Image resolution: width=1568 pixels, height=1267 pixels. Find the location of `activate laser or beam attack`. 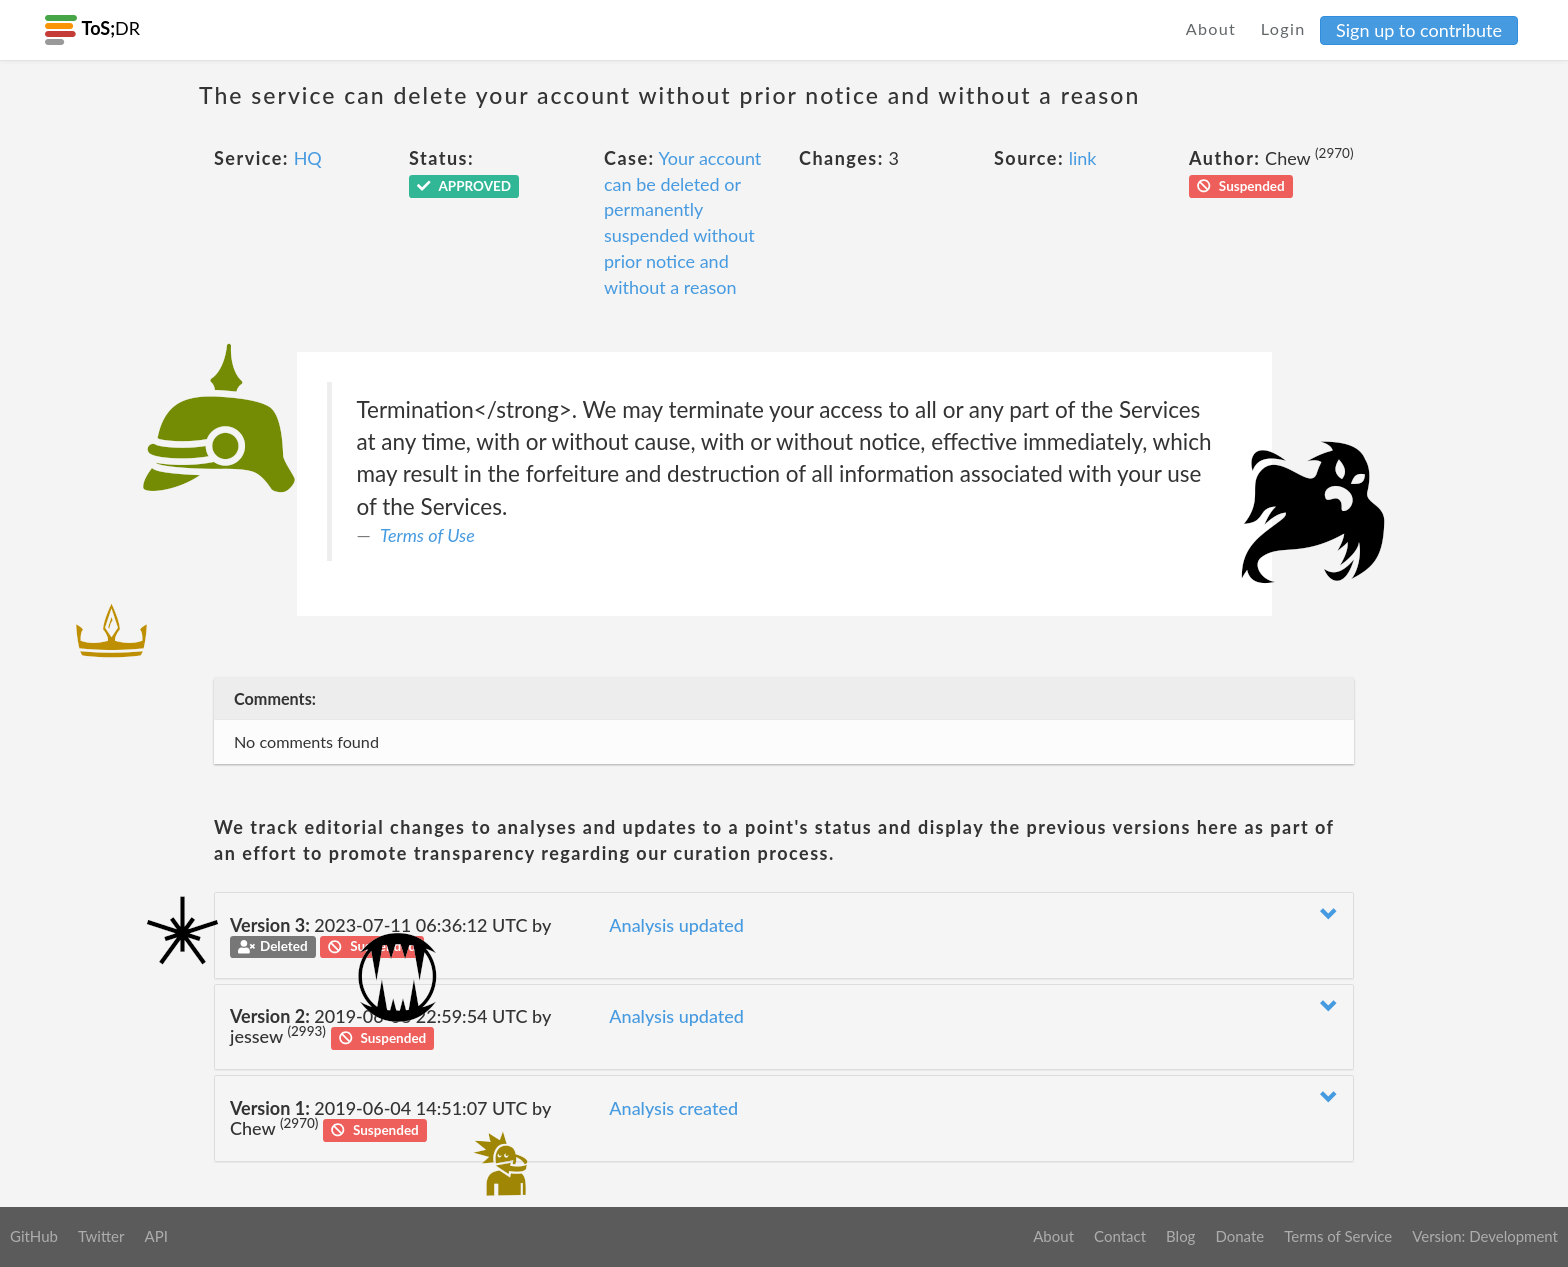

activate laser or beam attack is located at coordinates (182, 930).